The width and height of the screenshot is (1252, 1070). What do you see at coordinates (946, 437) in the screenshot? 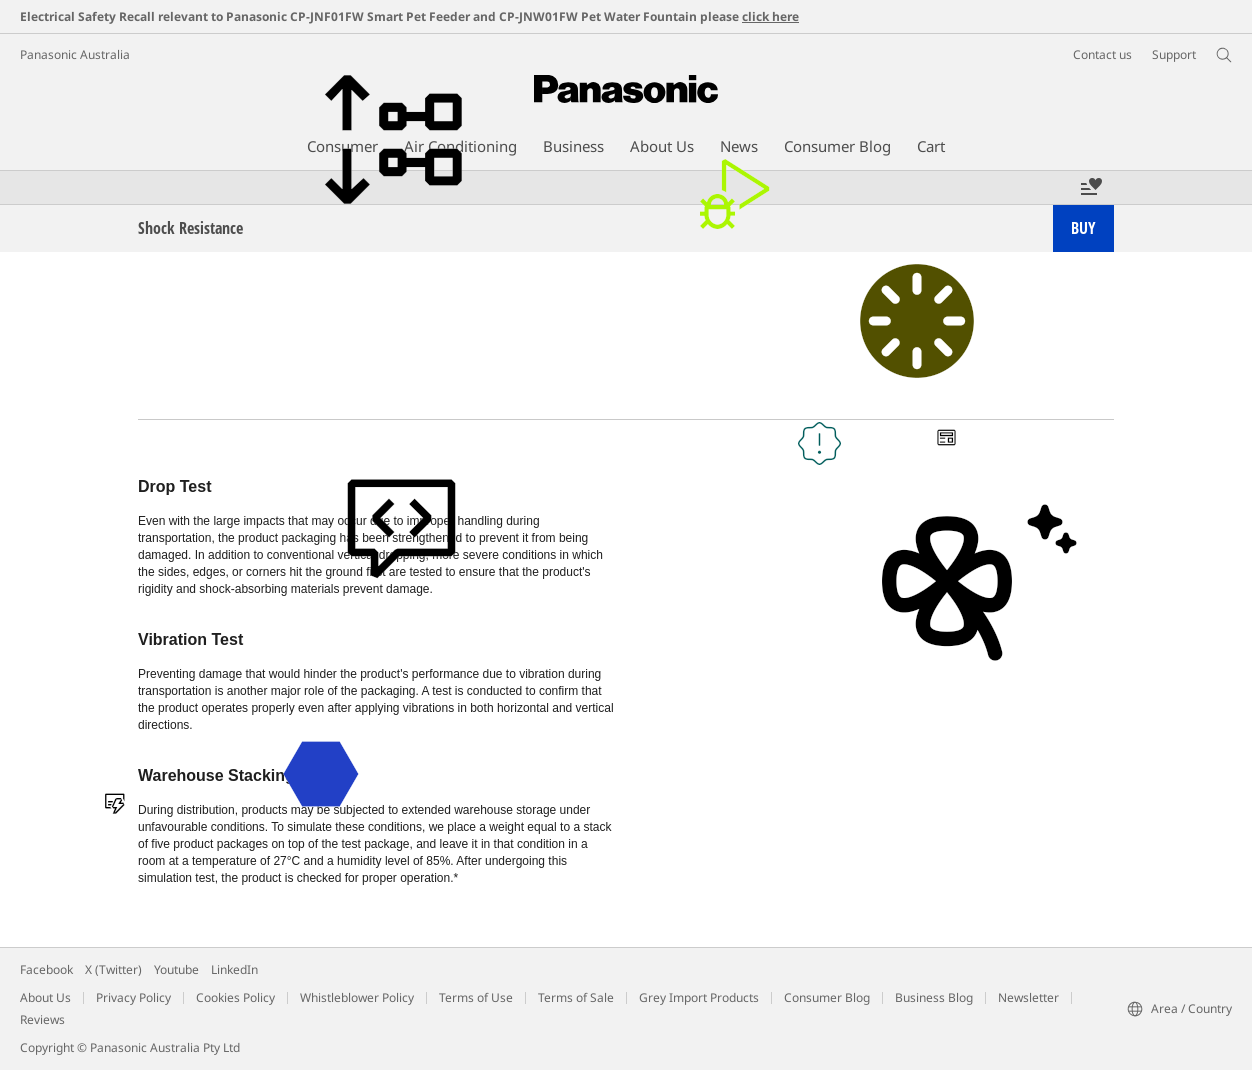
I see `preview a document or file` at bounding box center [946, 437].